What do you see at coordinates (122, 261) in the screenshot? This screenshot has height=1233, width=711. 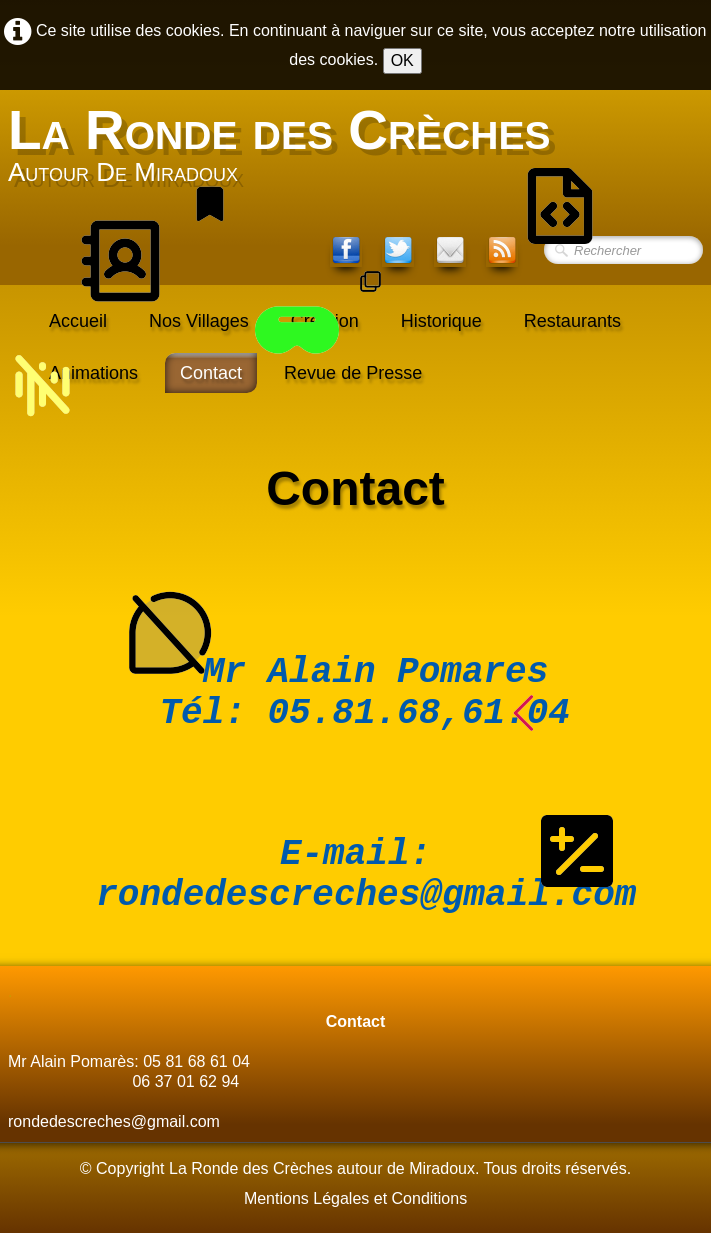 I see `access your contacts list` at bounding box center [122, 261].